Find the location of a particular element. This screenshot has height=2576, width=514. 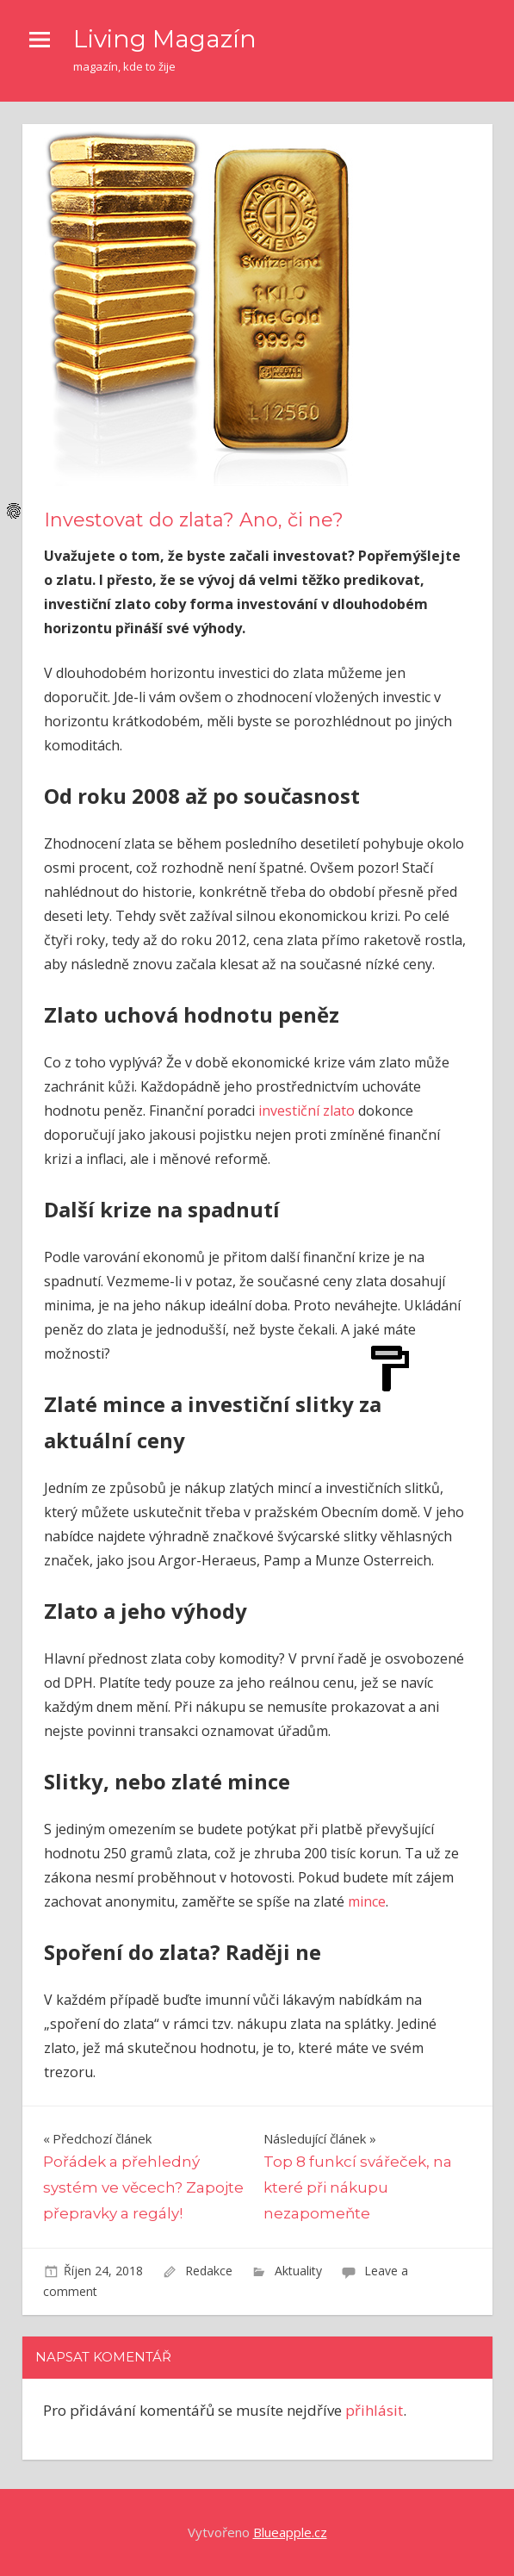

apply formatting style to selected content is located at coordinates (388, 1368).